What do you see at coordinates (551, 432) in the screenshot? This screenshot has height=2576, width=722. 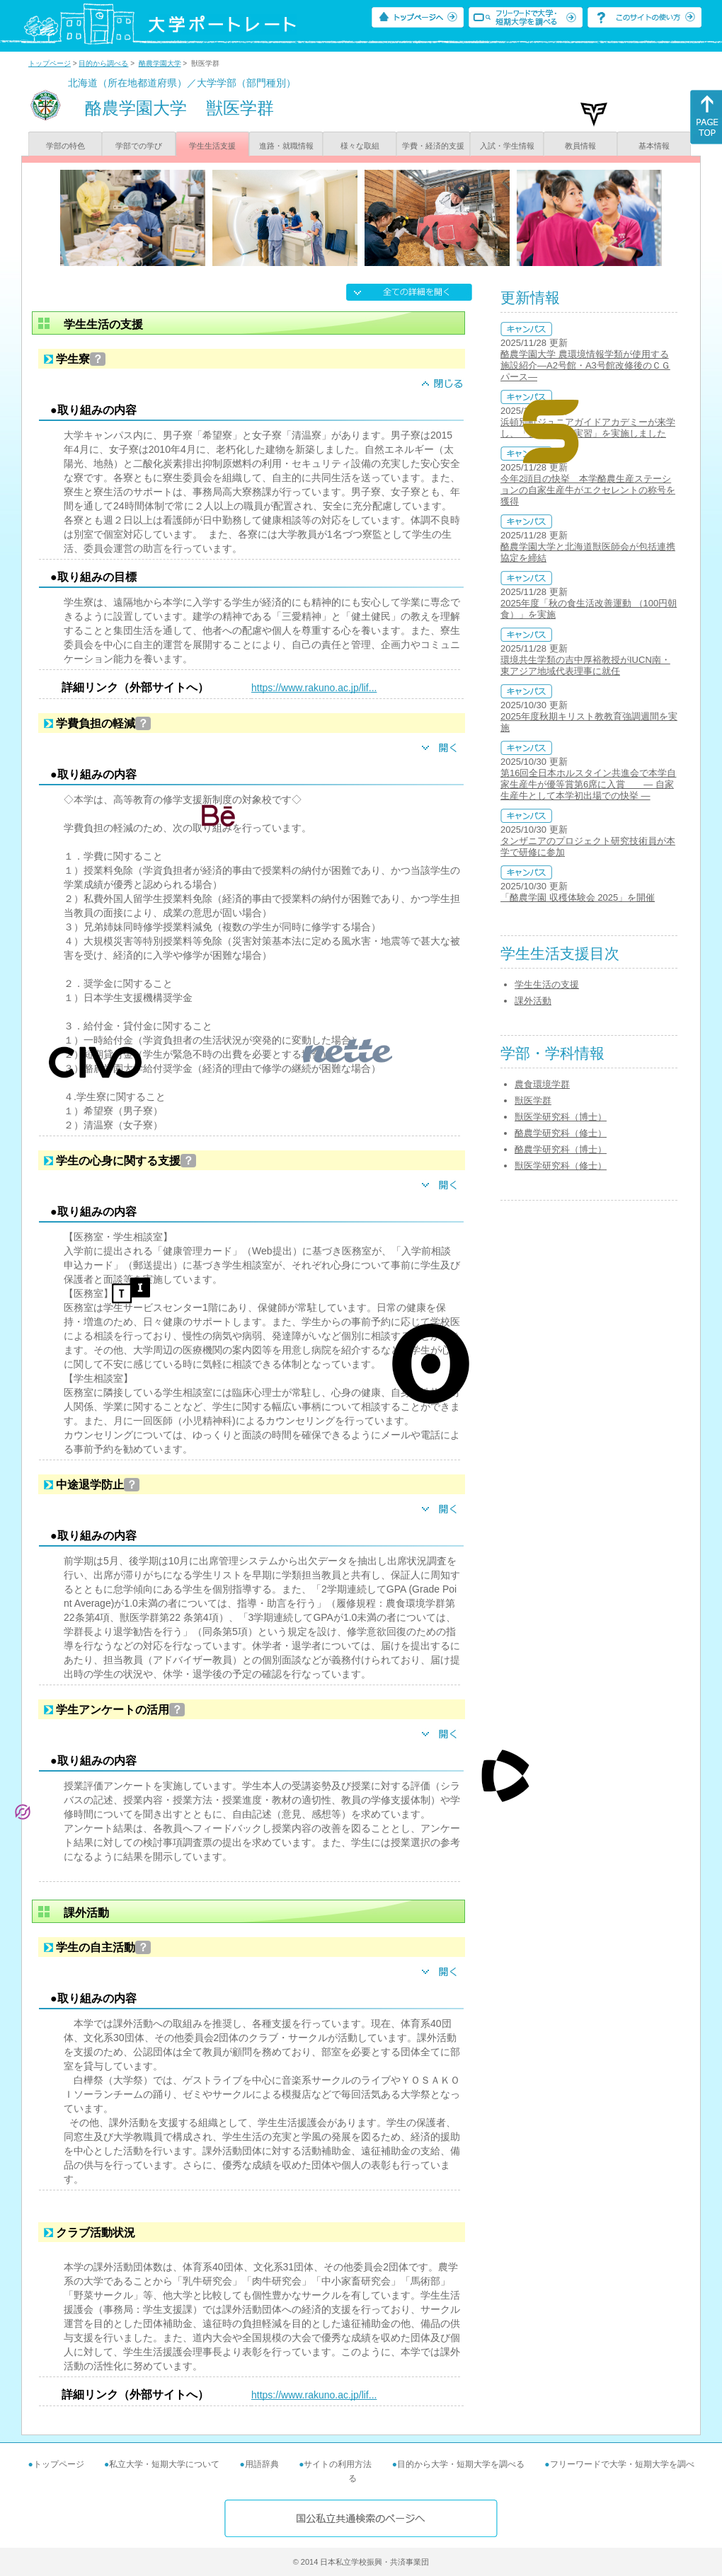 I see `Scrutinizer CI logo` at bounding box center [551, 432].